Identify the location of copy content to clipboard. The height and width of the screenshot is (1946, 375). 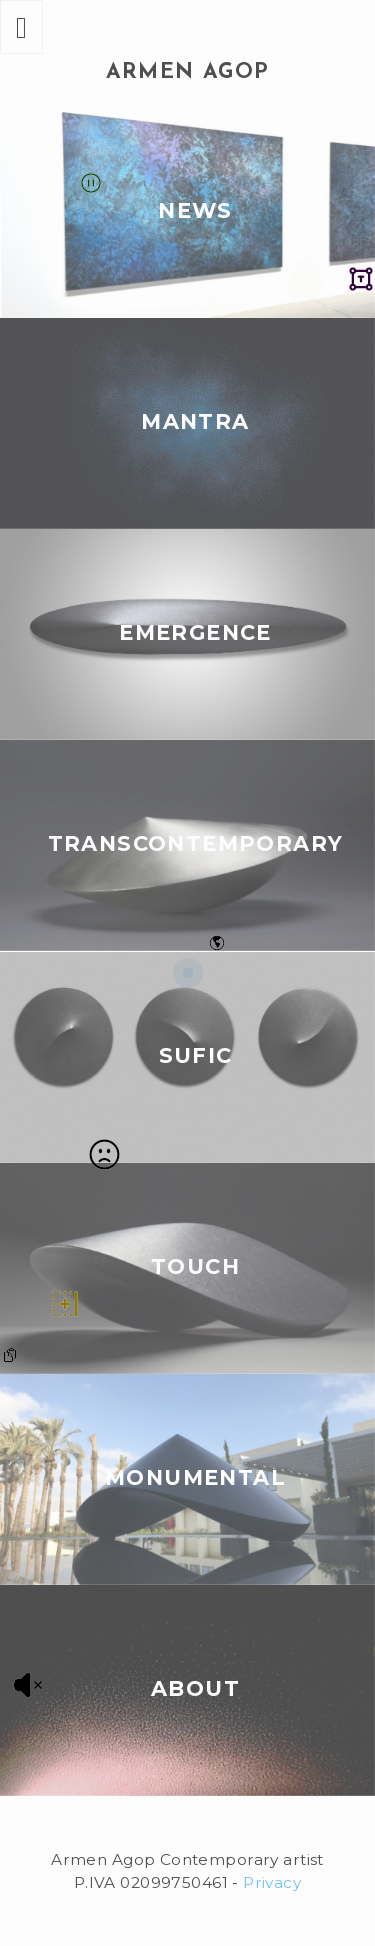
(10, 1355).